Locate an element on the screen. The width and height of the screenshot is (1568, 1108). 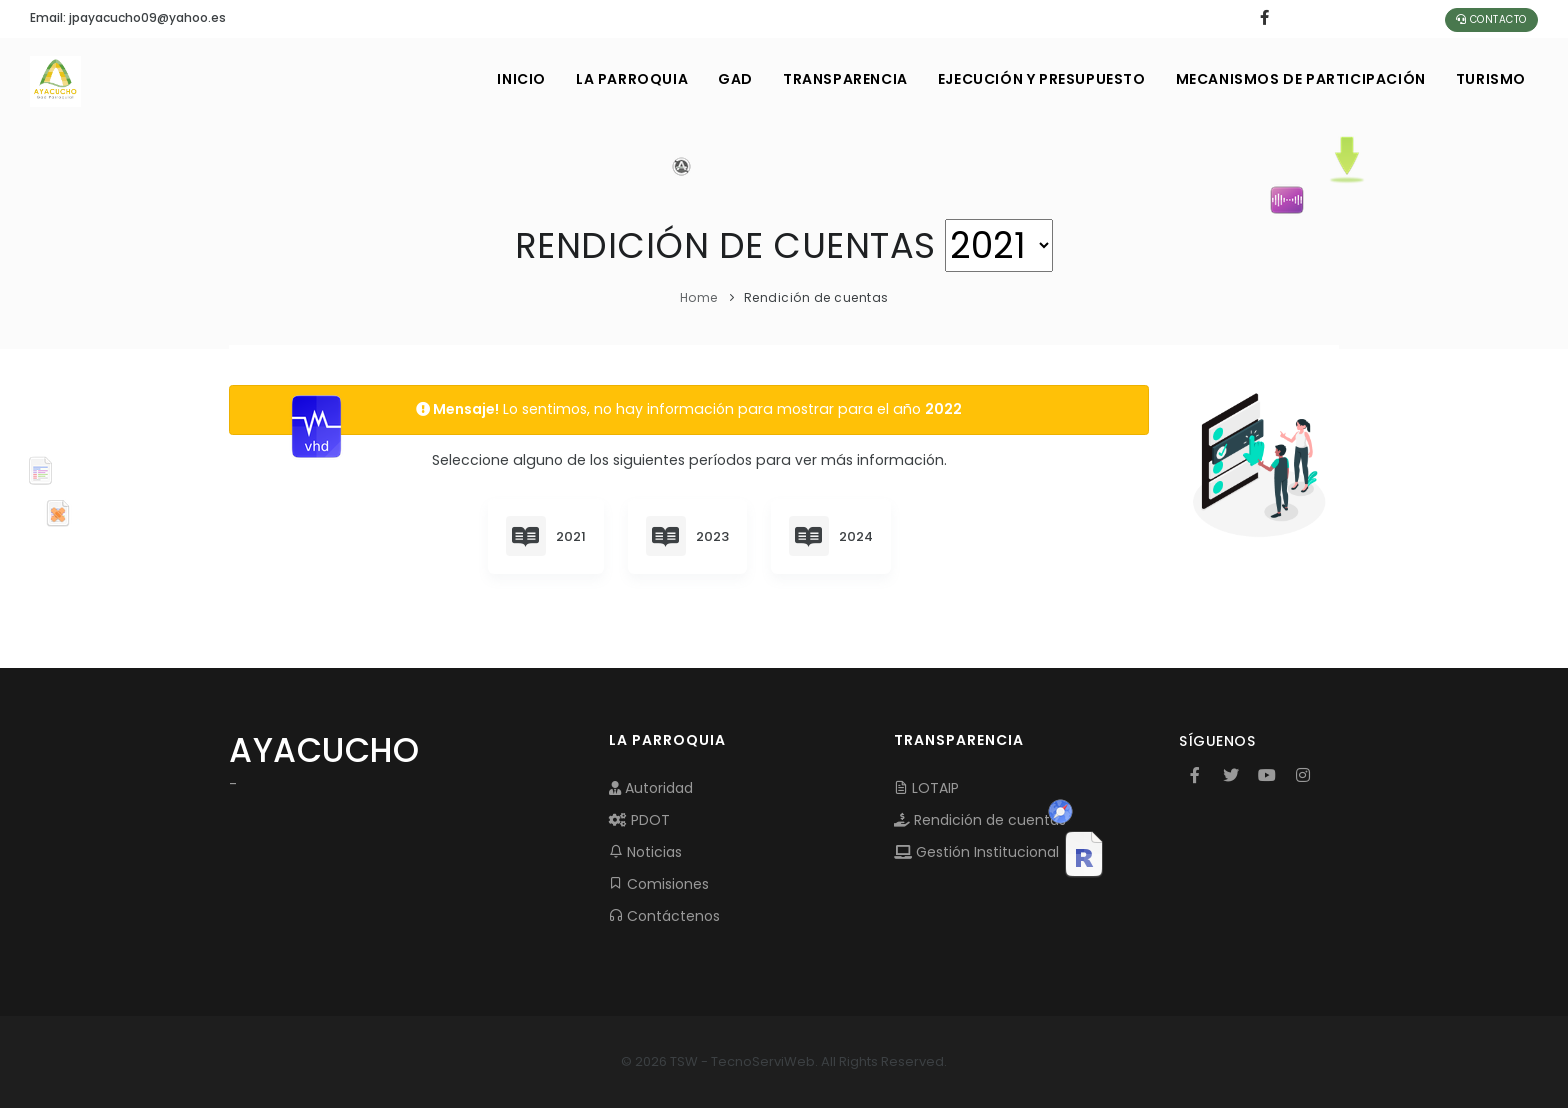
open the epiphany web browser is located at coordinates (1060, 811).